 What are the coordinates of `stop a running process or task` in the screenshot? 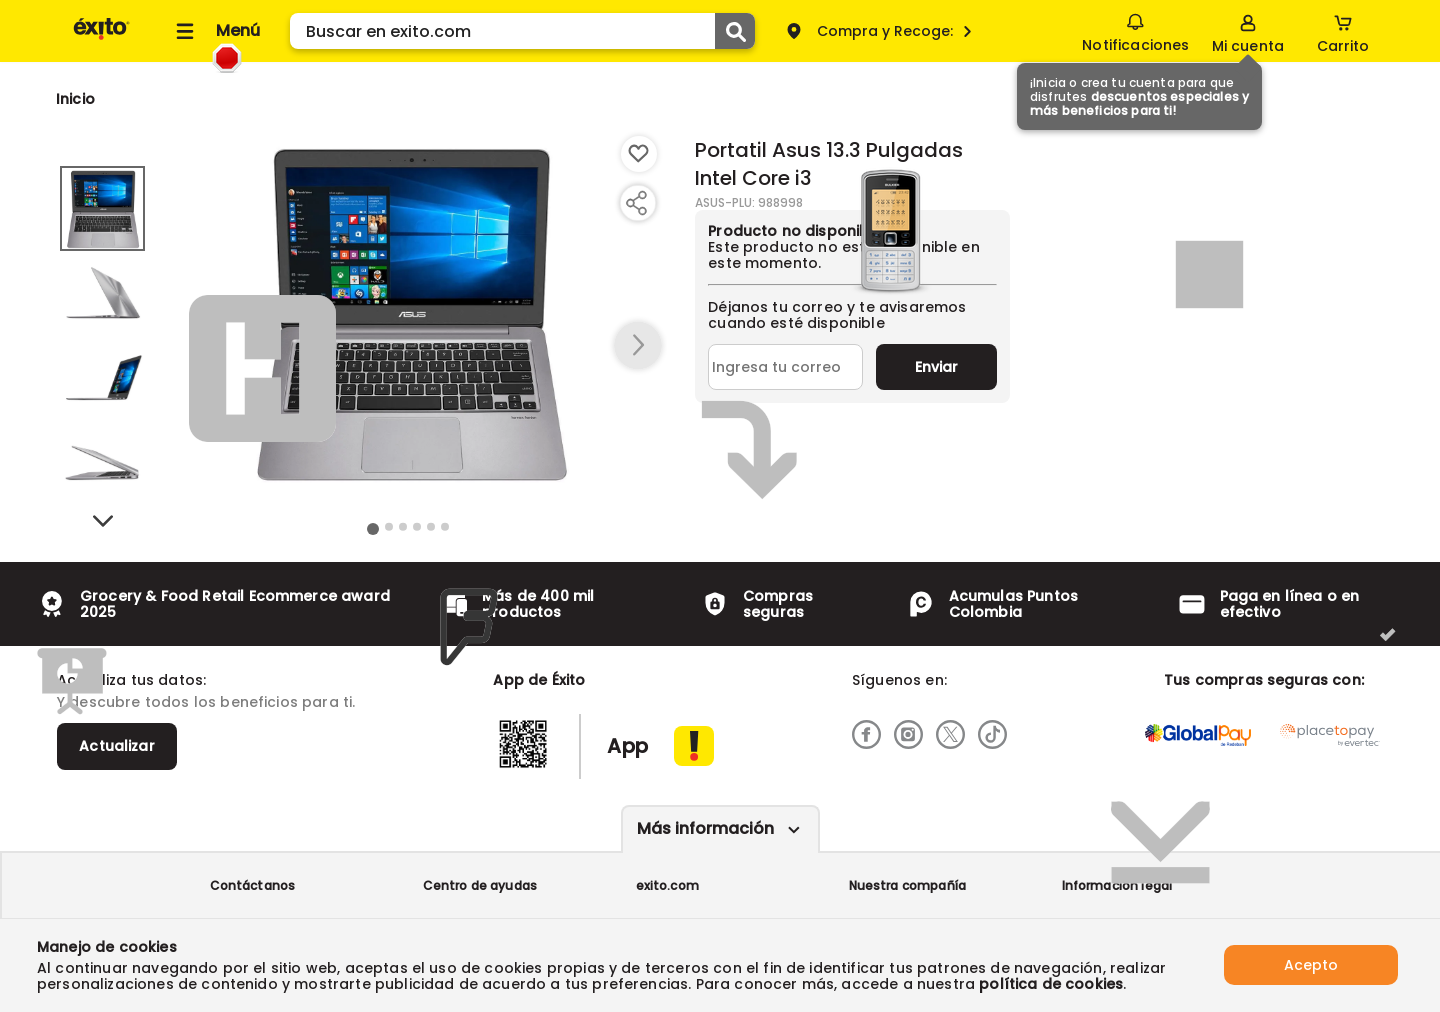 It's located at (227, 58).